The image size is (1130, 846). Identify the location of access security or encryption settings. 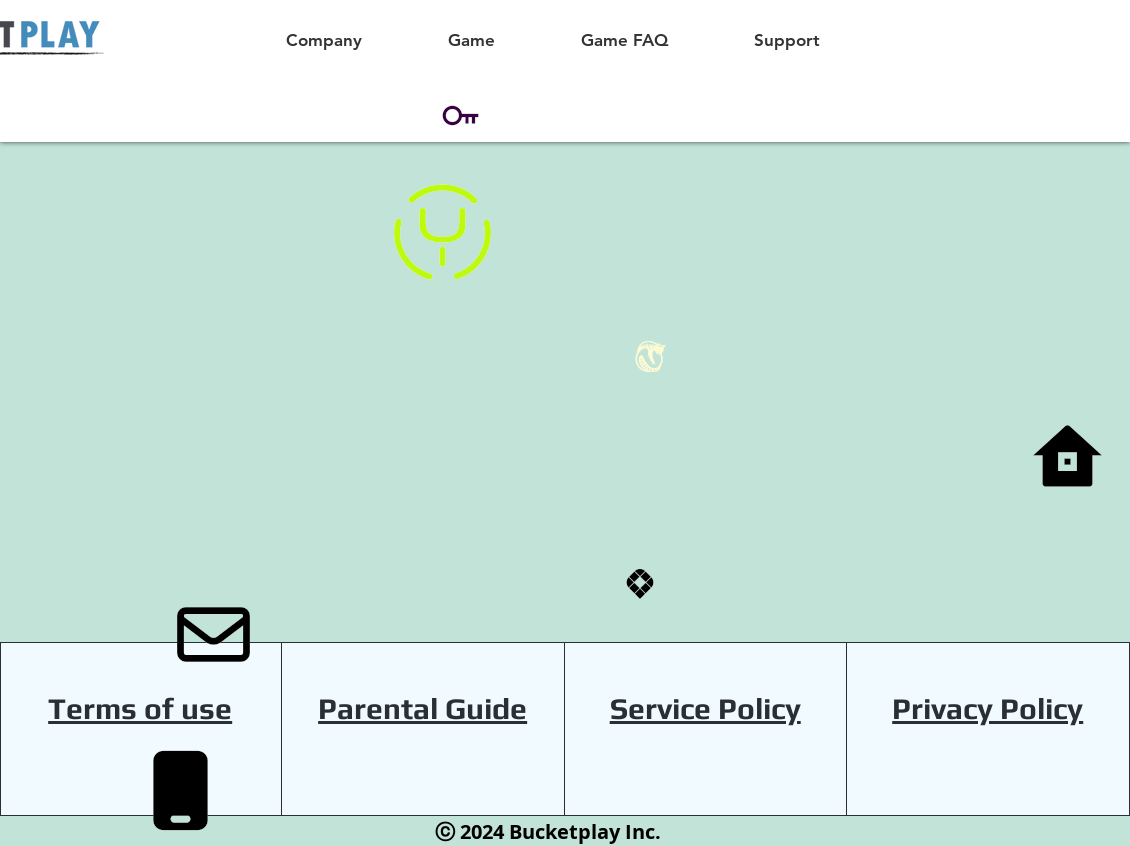
(460, 115).